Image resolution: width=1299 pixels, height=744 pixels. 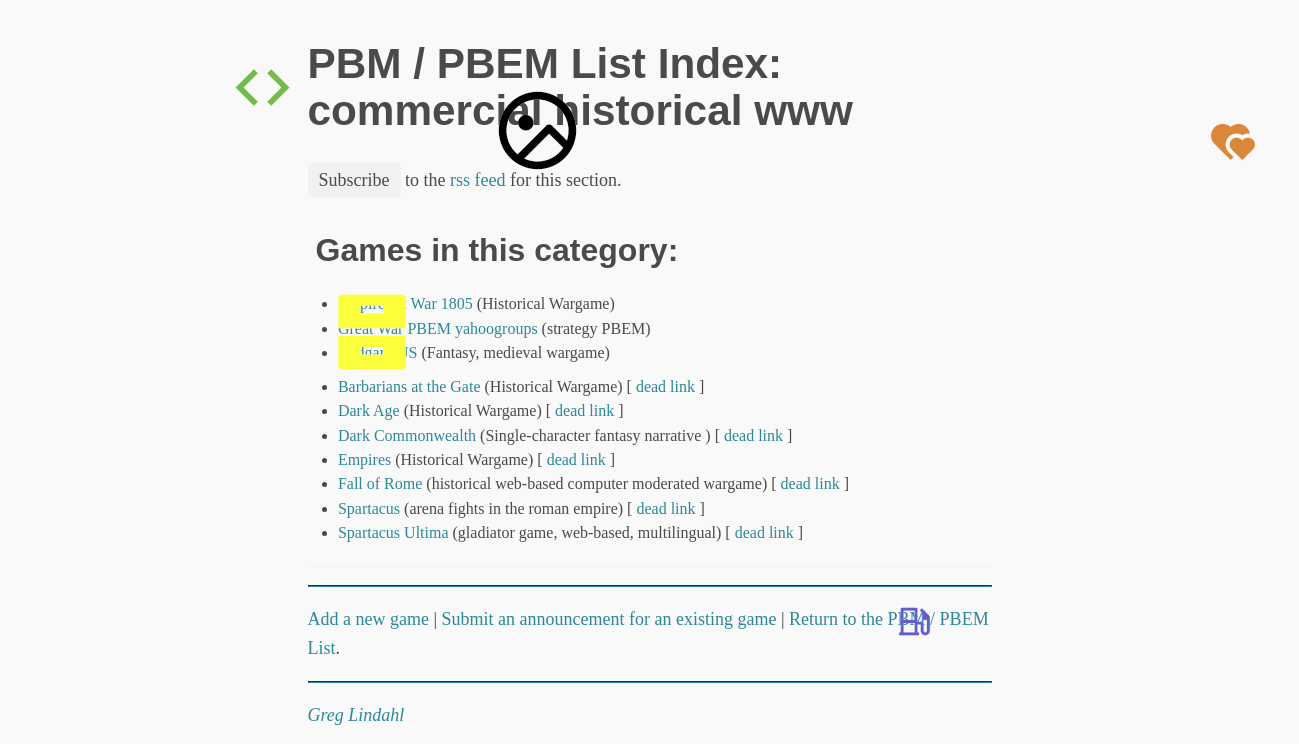 What do you see at coordinates (1232, 141) in the screenshot?
I see `add to favorites or liked items` at bounding box center [1232, 141].